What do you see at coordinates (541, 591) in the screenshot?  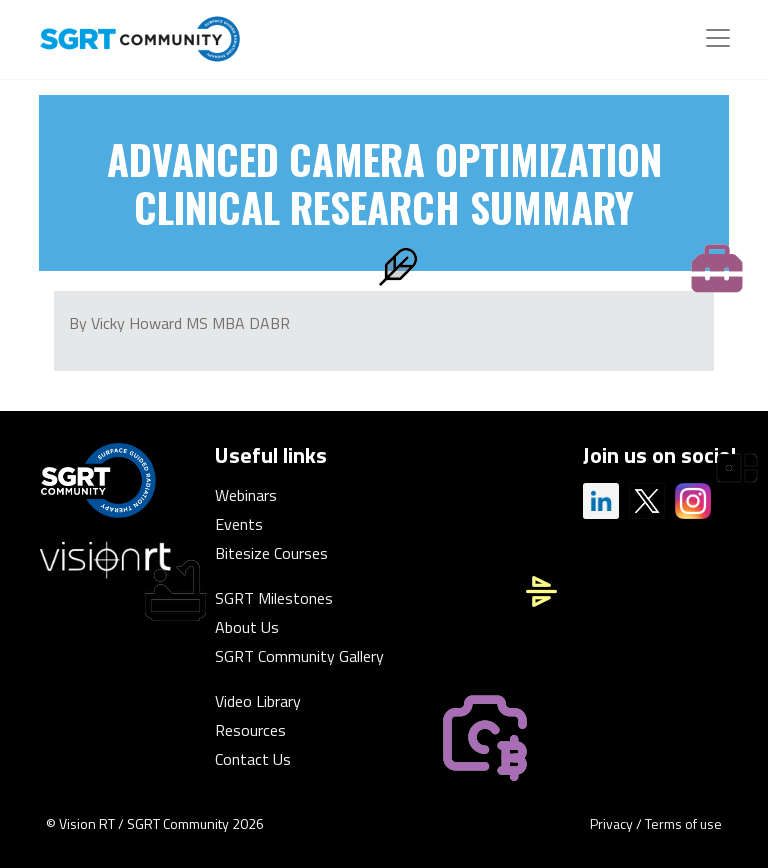 I see `flip image horizontally` at bounding box center [541, 591].